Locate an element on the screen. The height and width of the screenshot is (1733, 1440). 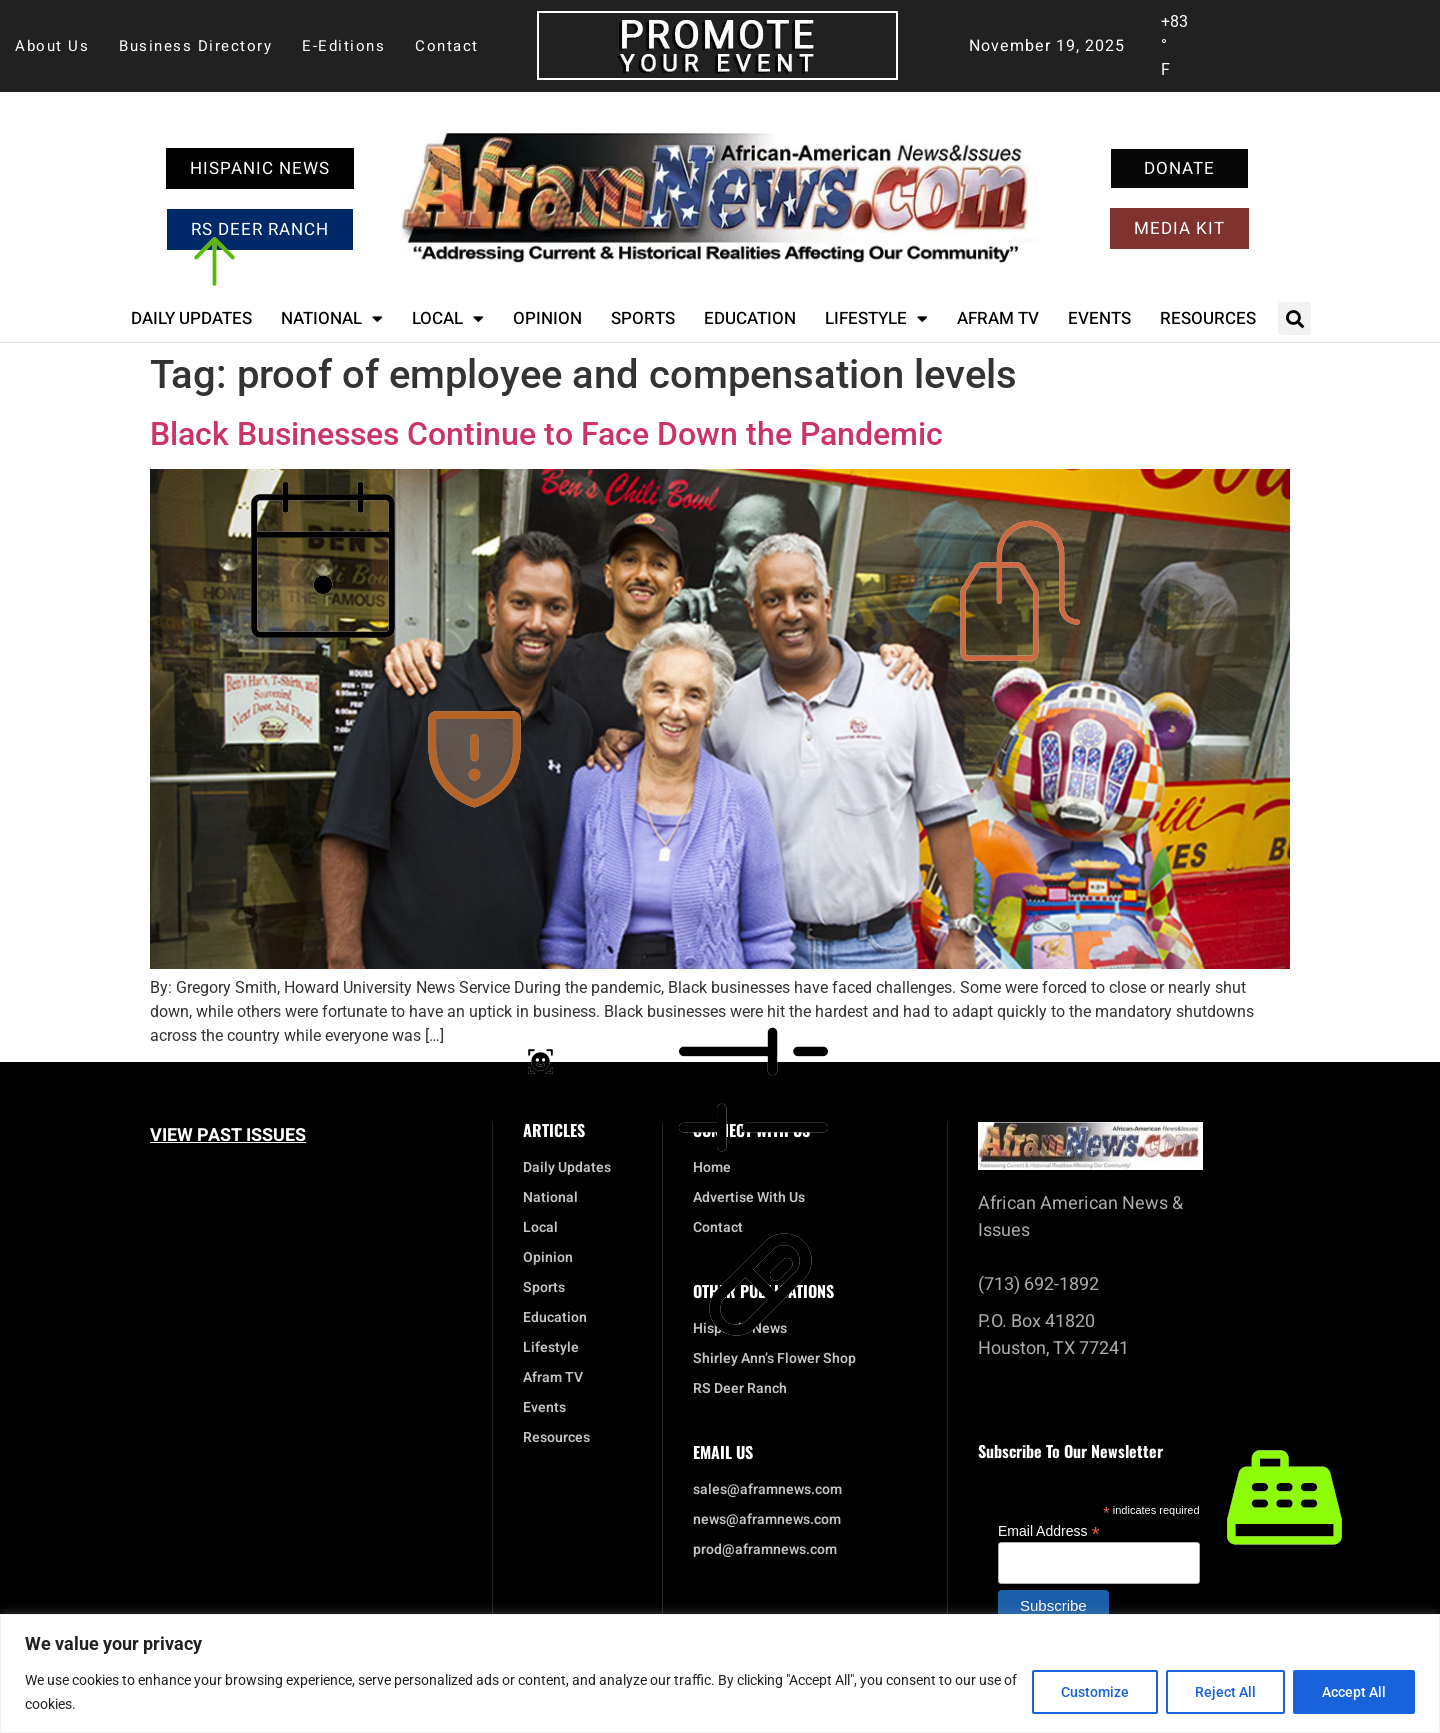
scan face to unlock or authenticate is located at coordinates (540, 1061).